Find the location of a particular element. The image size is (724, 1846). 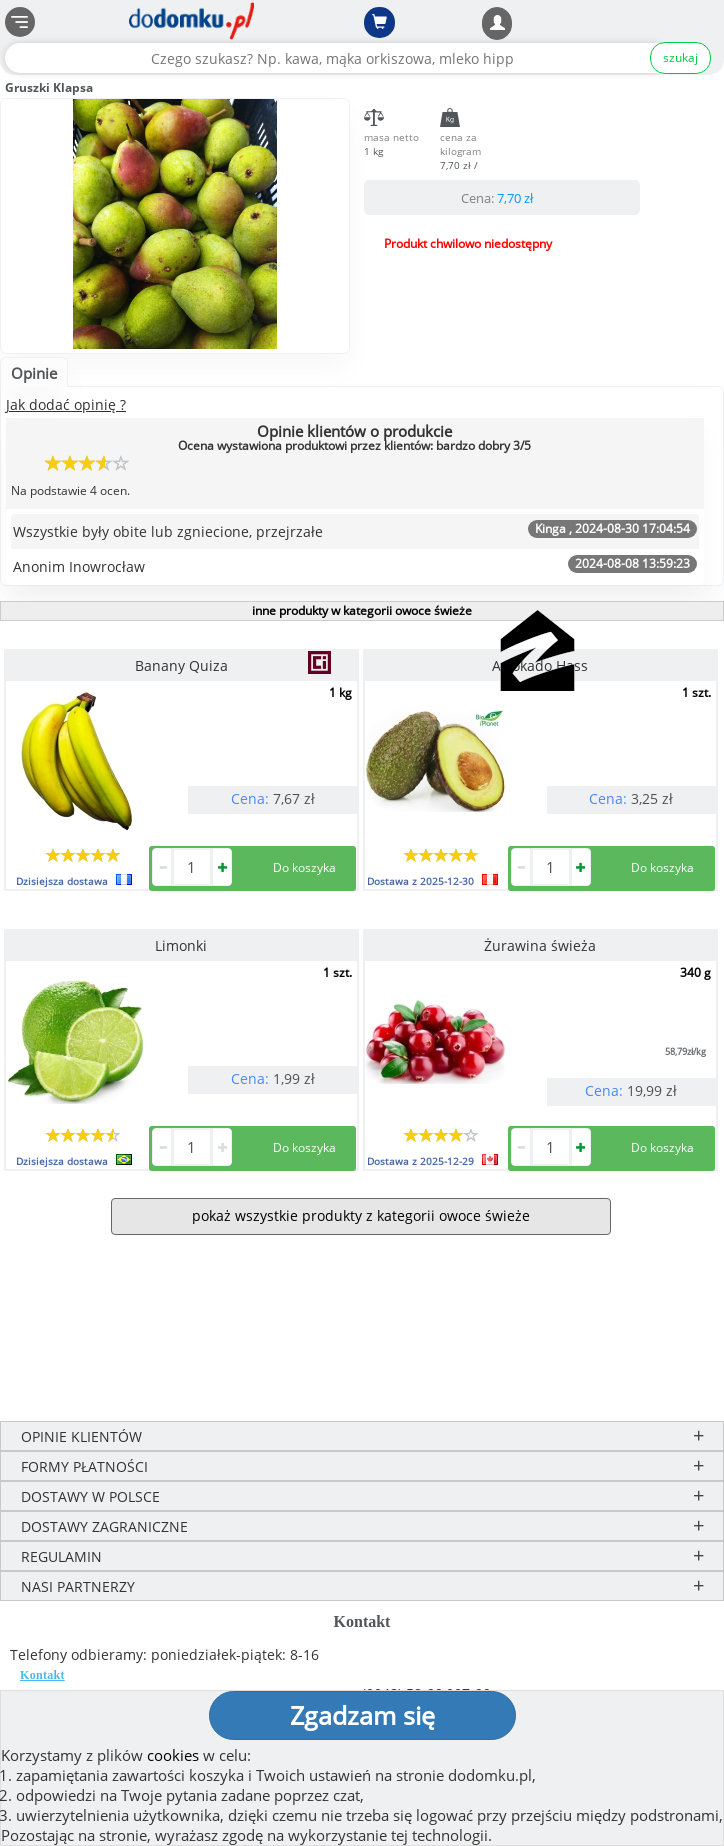

open the Zillow real estate app is located at coordinates (537, 650).